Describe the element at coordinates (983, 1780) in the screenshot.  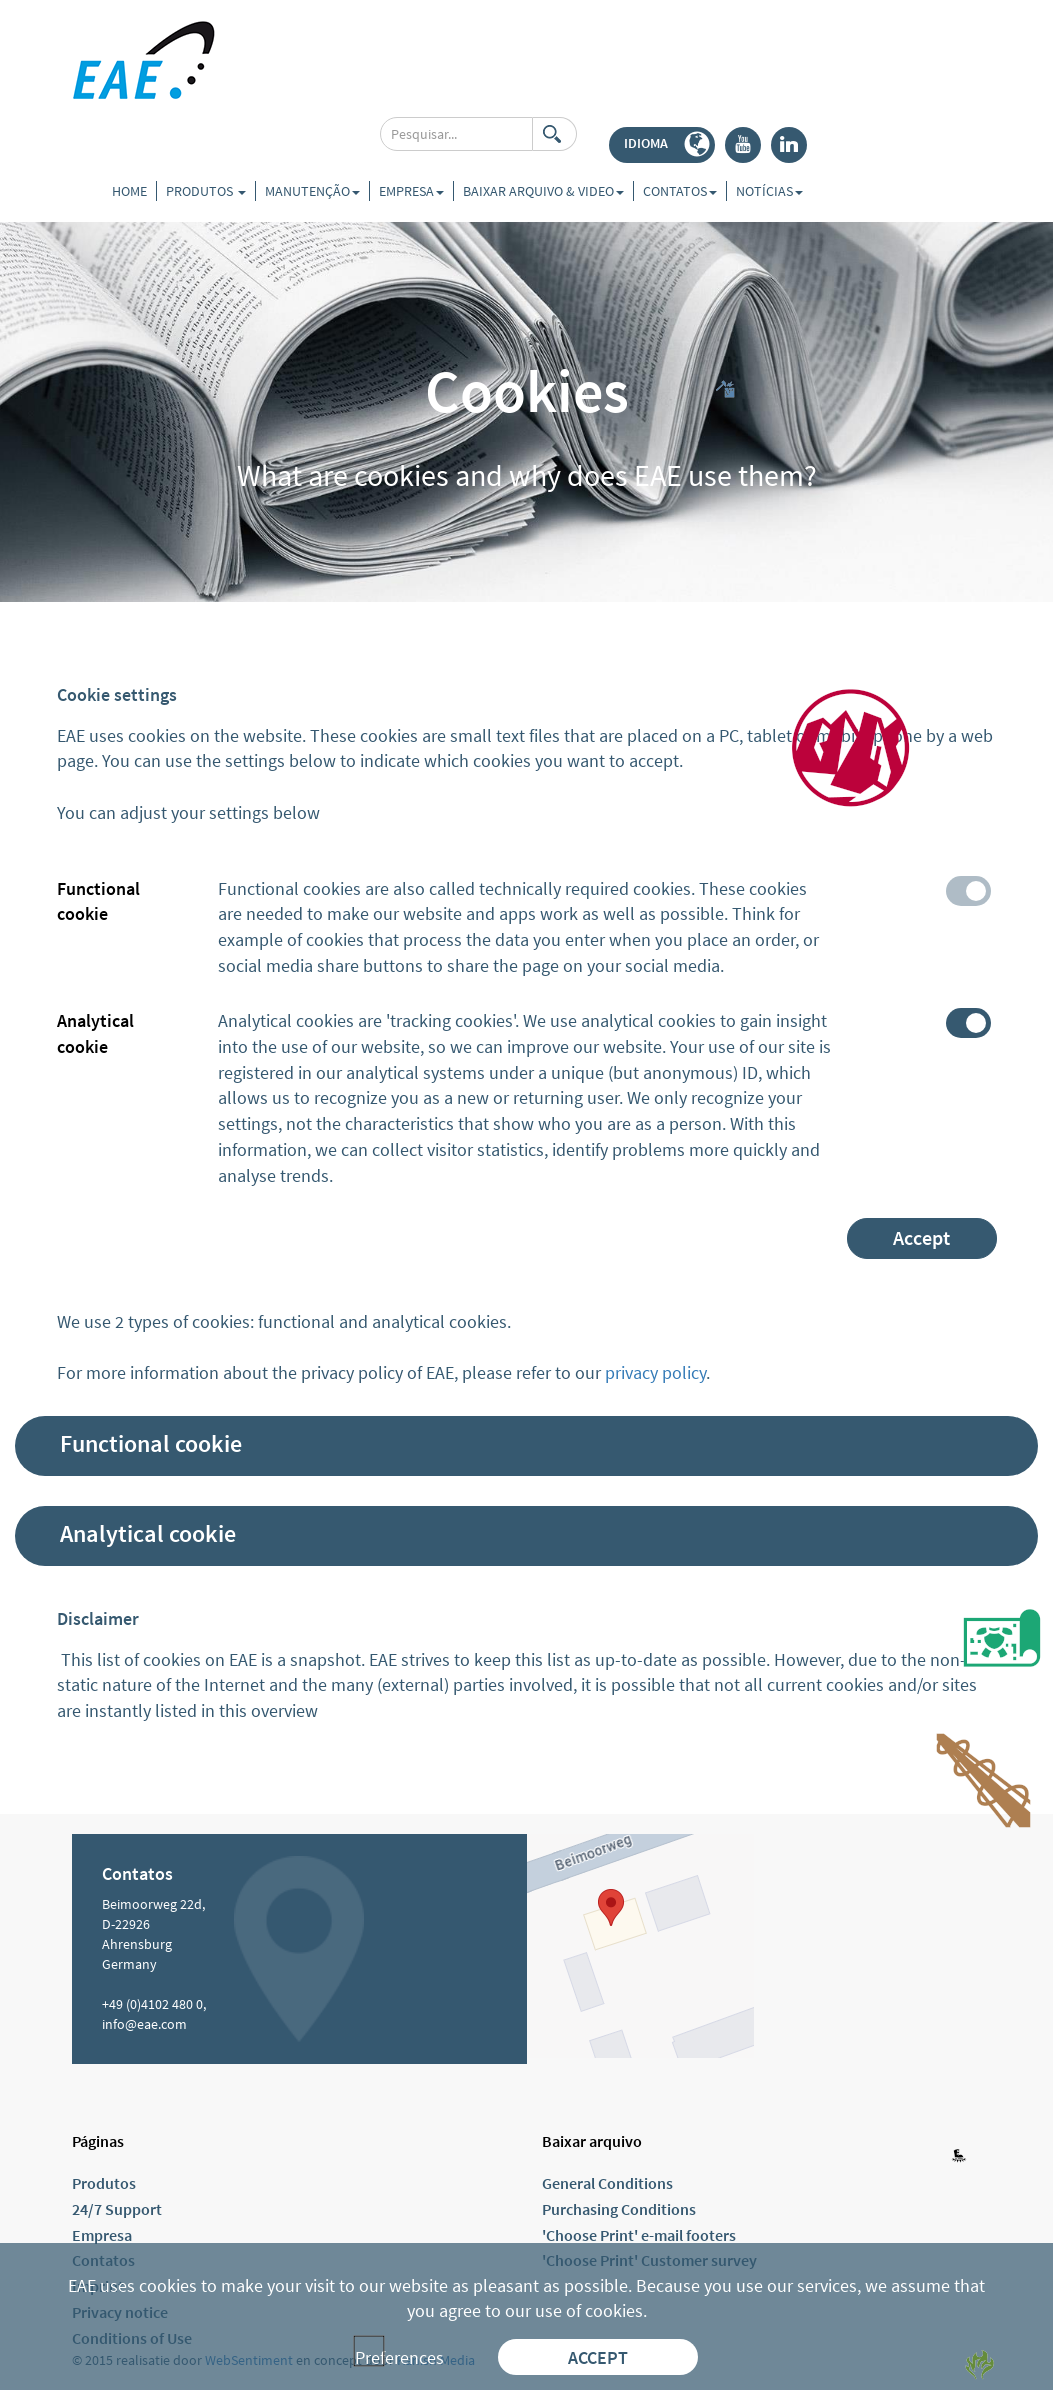
I see `activate wave or beam attack` at that location.